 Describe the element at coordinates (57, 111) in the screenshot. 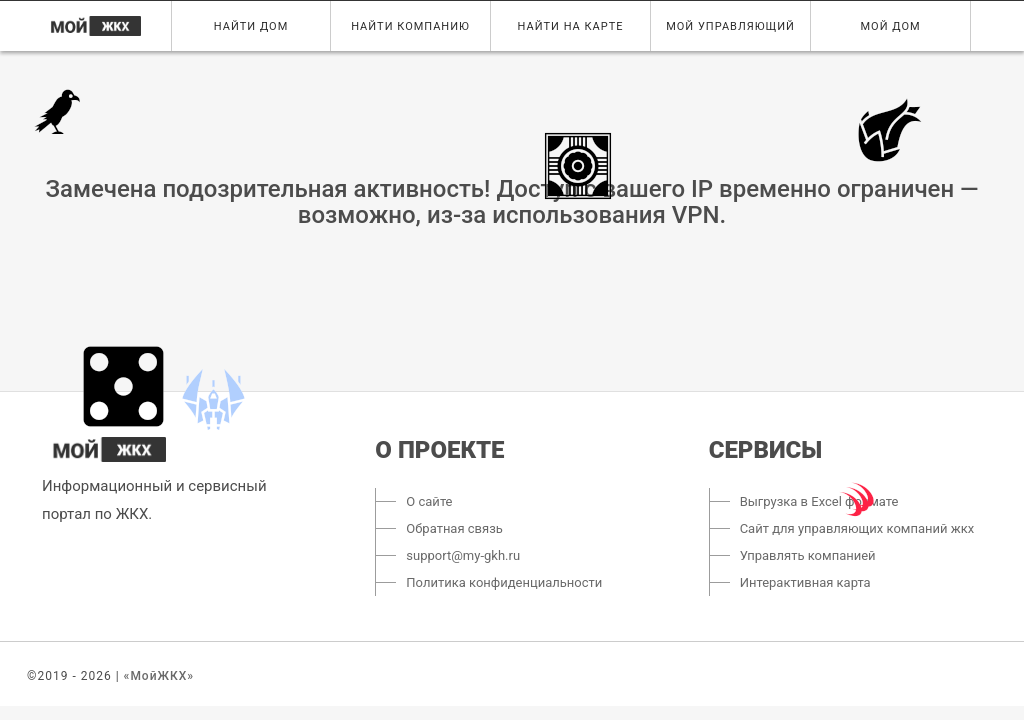

I see `vulture icon for wildlife or nature category` at that location.